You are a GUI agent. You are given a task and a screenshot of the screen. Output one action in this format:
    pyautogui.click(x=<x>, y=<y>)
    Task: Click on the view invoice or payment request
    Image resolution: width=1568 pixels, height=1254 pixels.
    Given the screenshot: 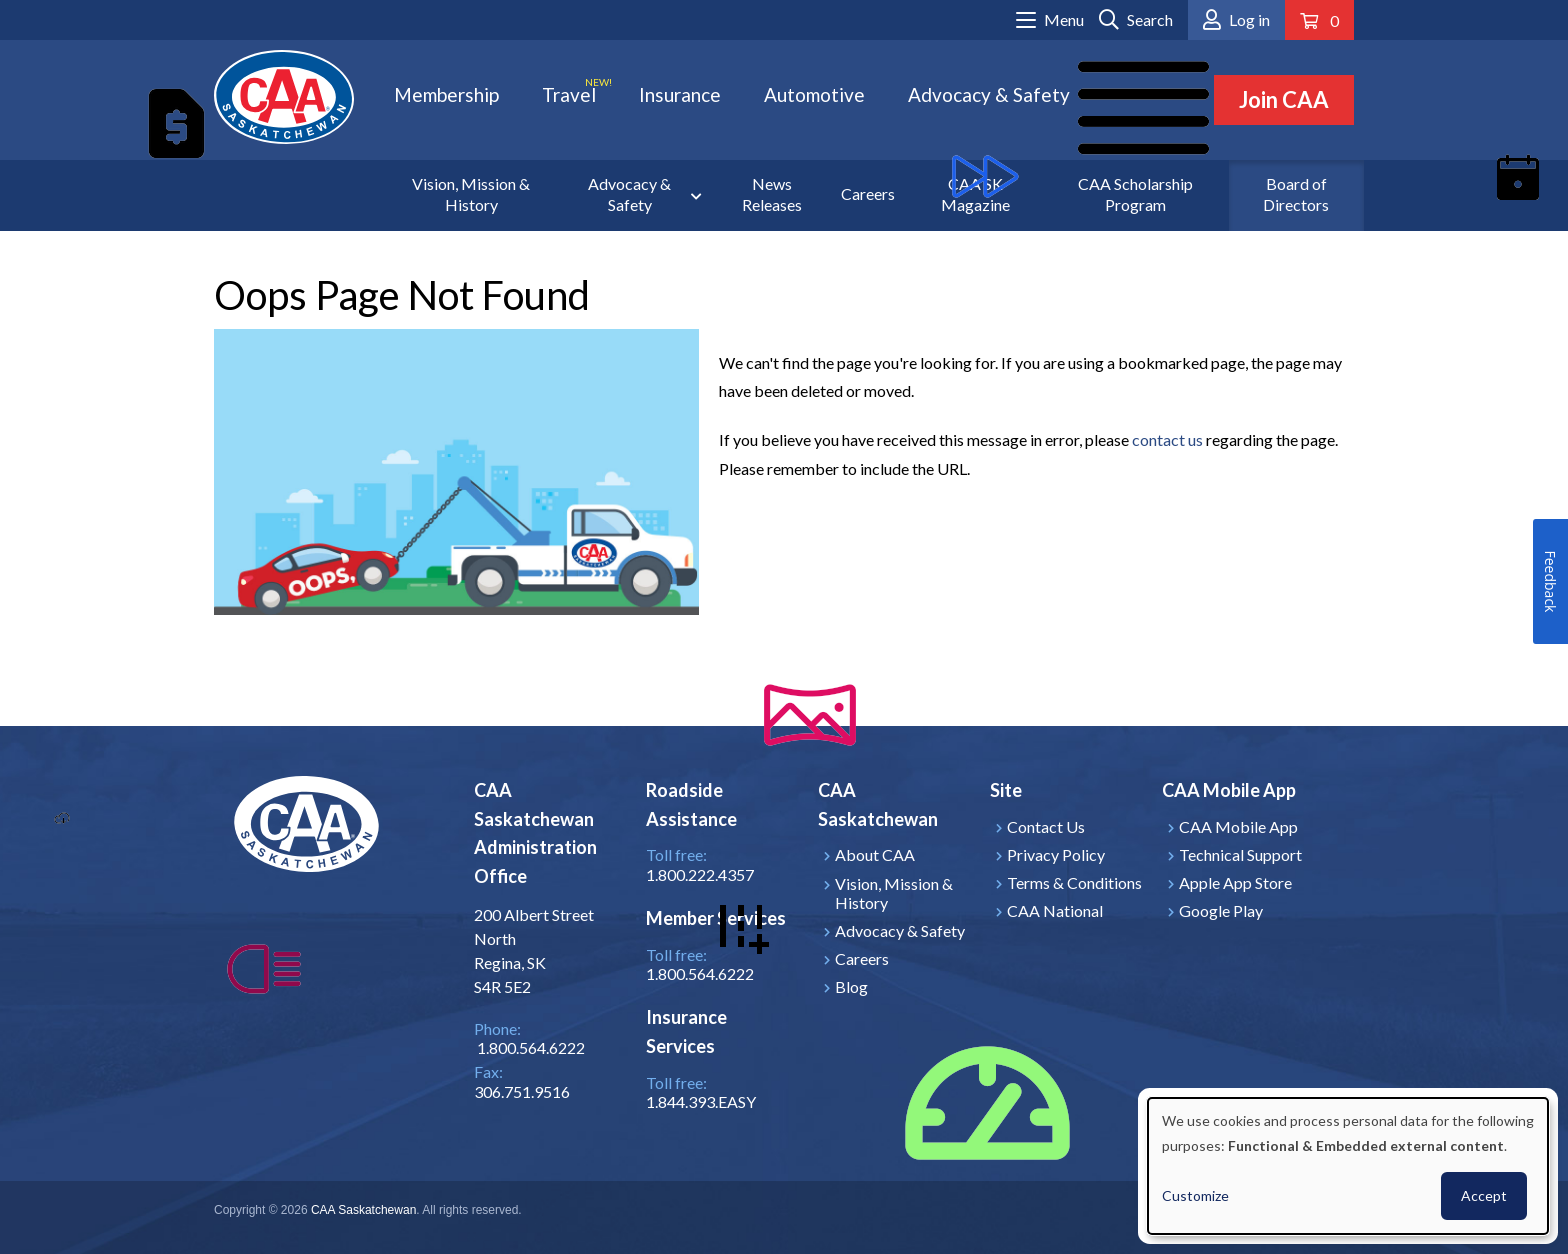 What is the action you would take?
    pyautogui.click(x=176, y=123)
    